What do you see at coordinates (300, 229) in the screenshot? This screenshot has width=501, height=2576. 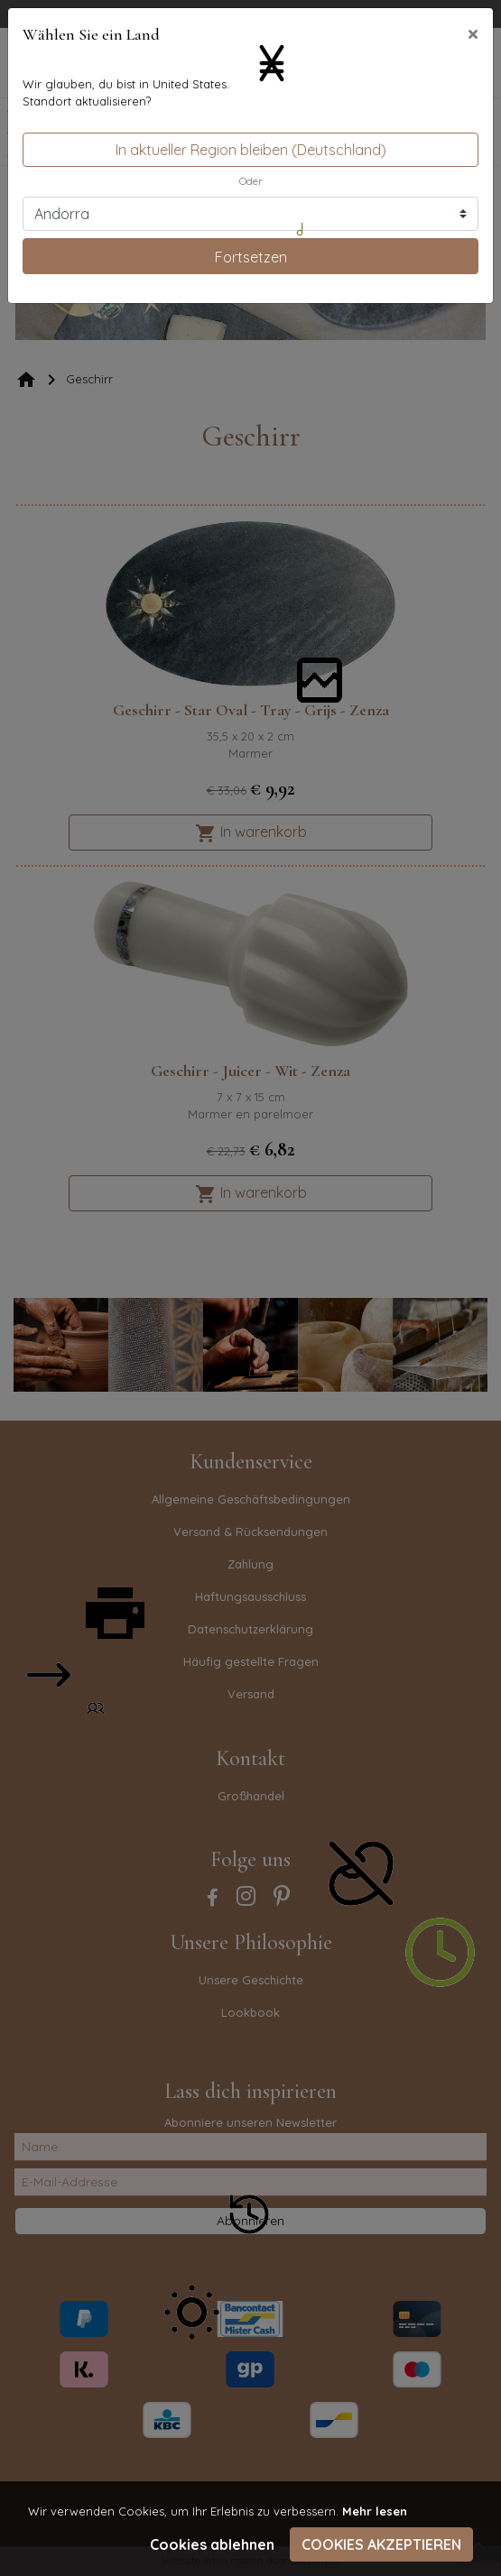 I see `access music library or audio files` at bounding box center [300, 229].